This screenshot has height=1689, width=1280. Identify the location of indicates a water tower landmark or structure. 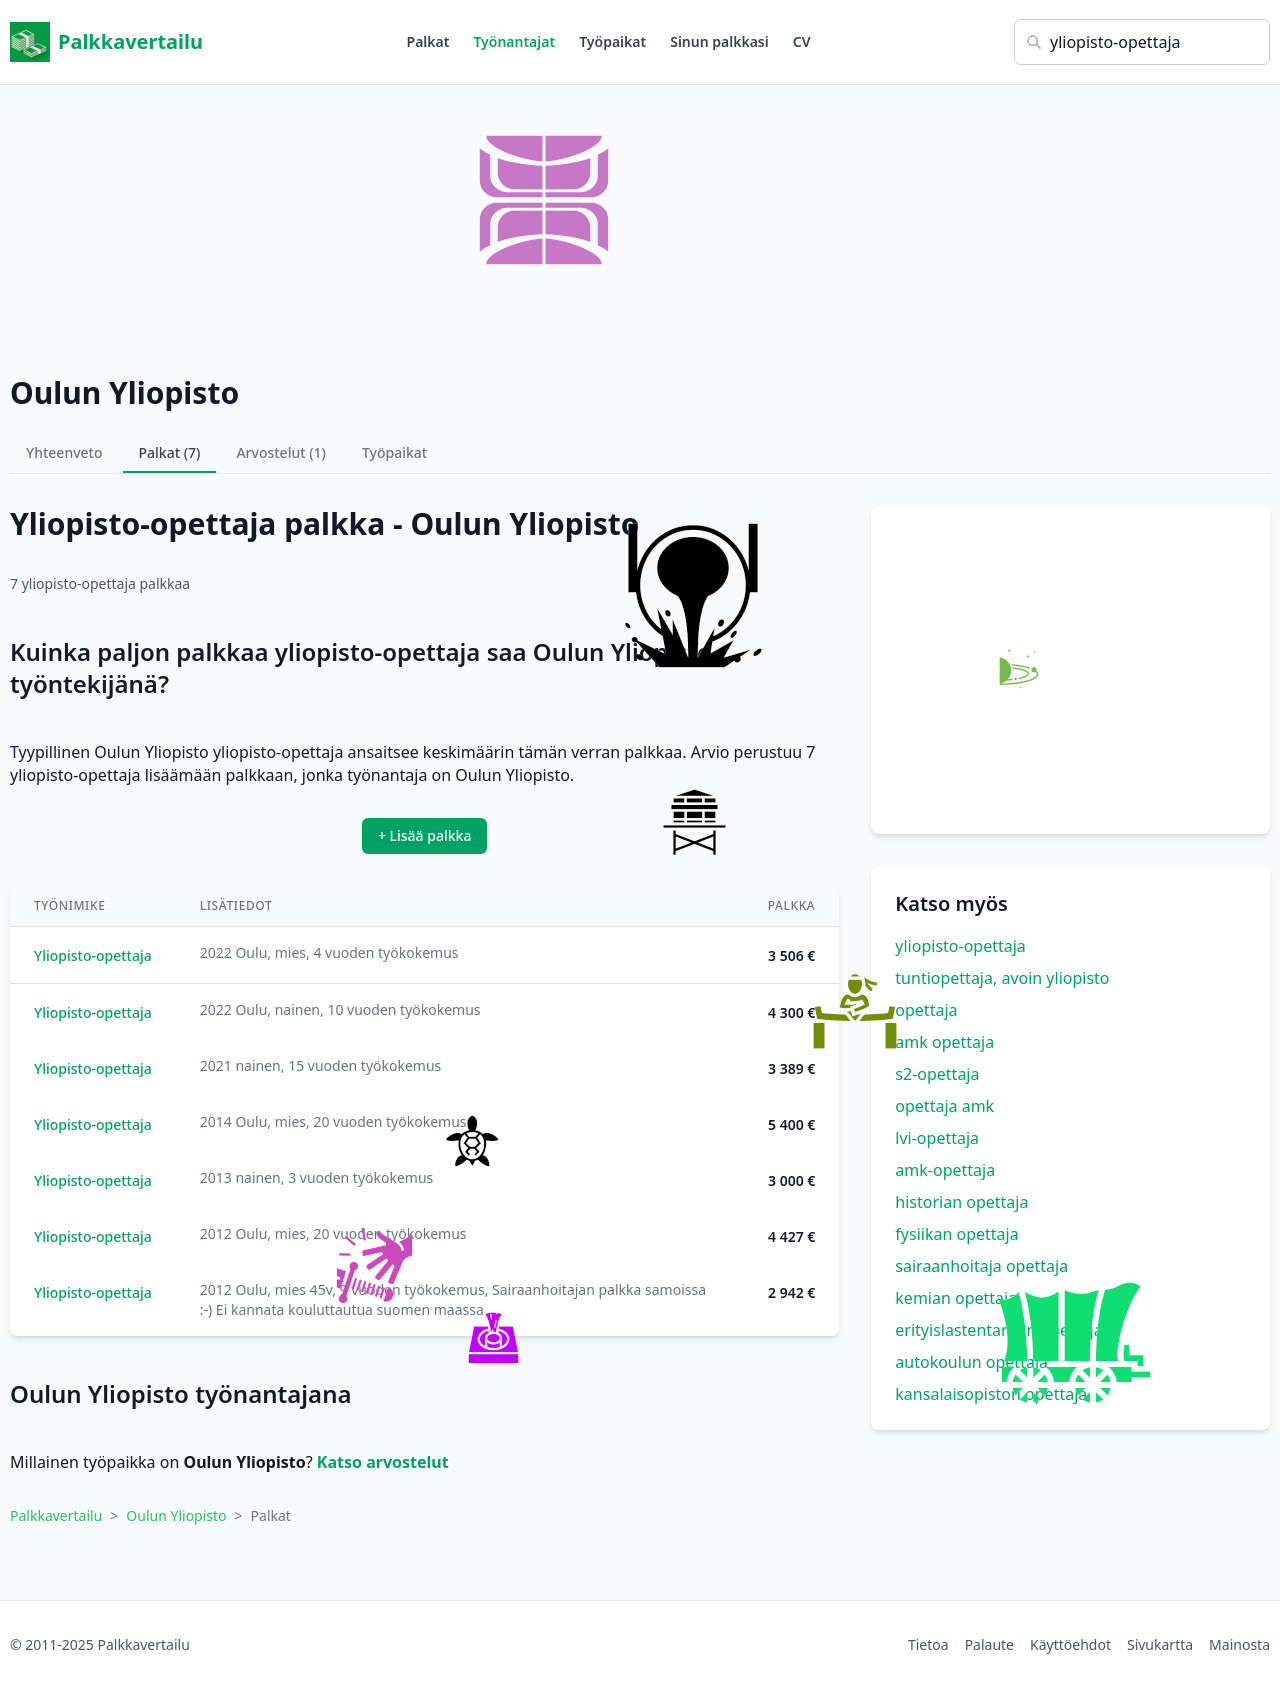
(694, 821).